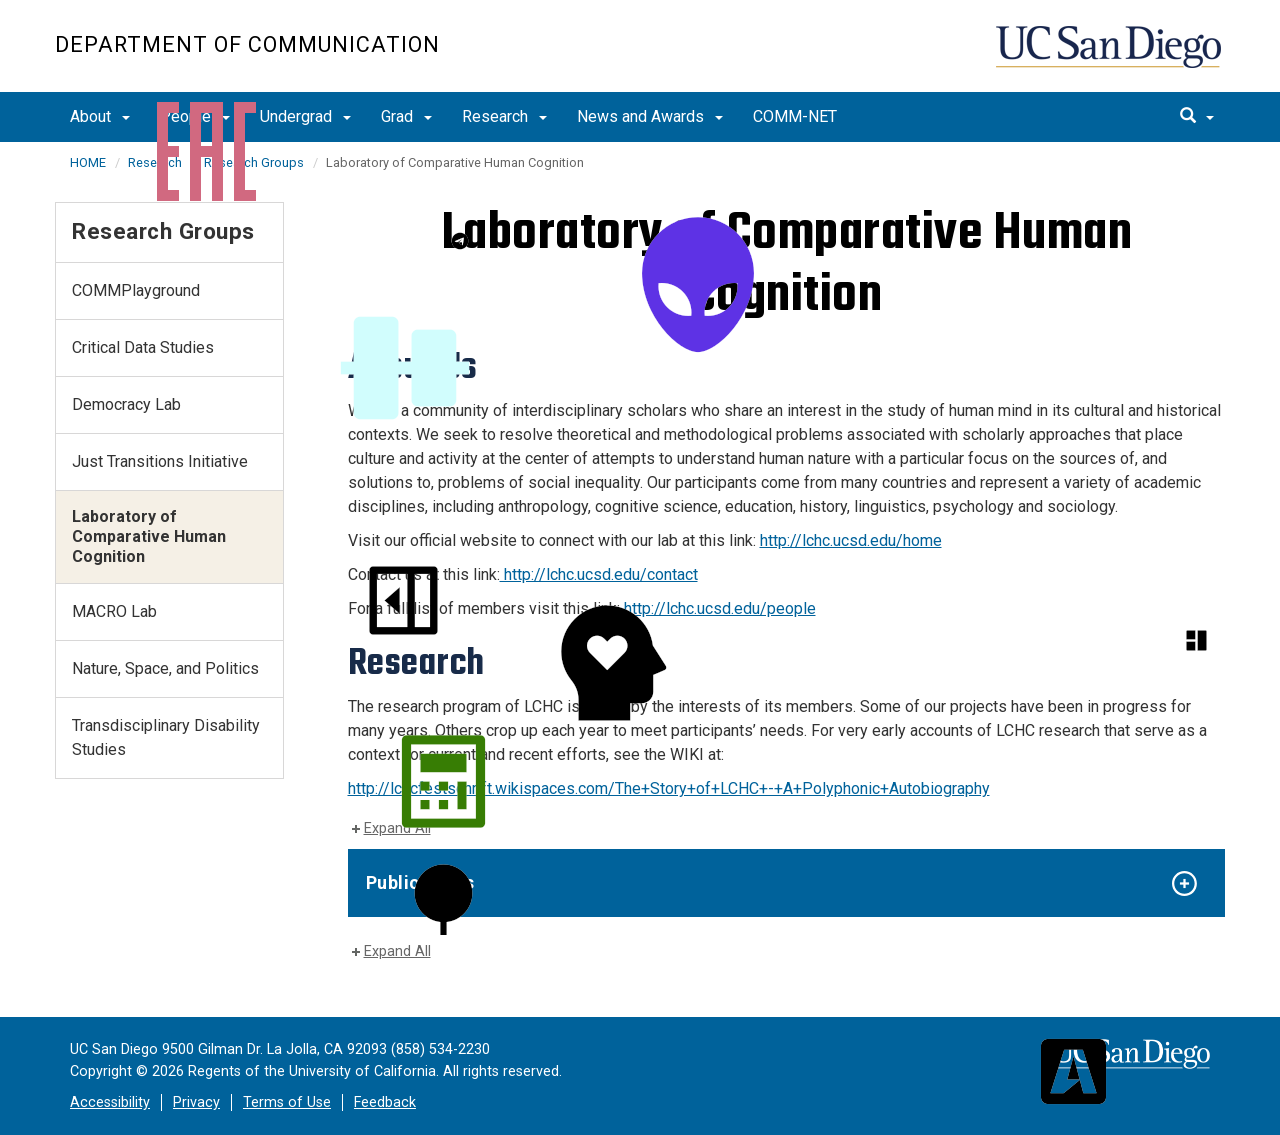 This screenshot has height=1135, width=1280. Describe the element at coordinates (403, 600) in the screenshot. I see `collapse the sidebar panel` at that location.